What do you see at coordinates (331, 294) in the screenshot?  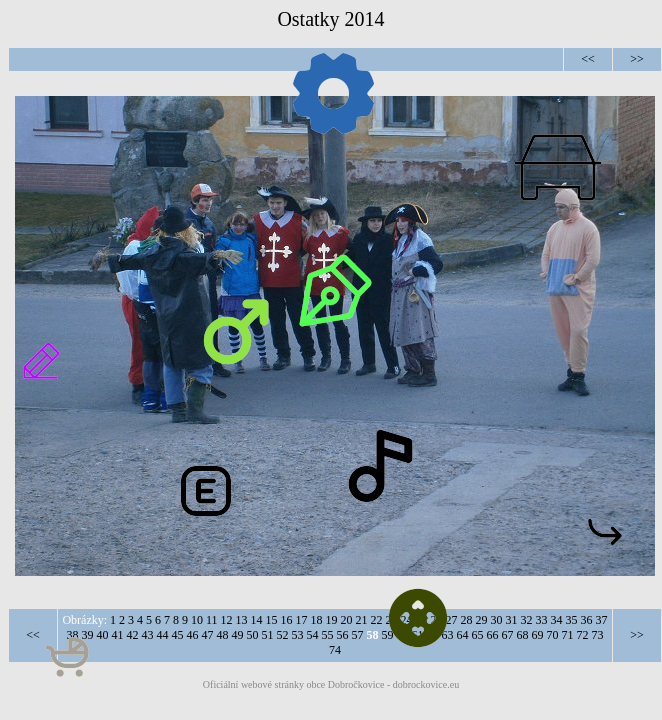 I see `access drawing or illustration tools` at bounding box center [331, 294].